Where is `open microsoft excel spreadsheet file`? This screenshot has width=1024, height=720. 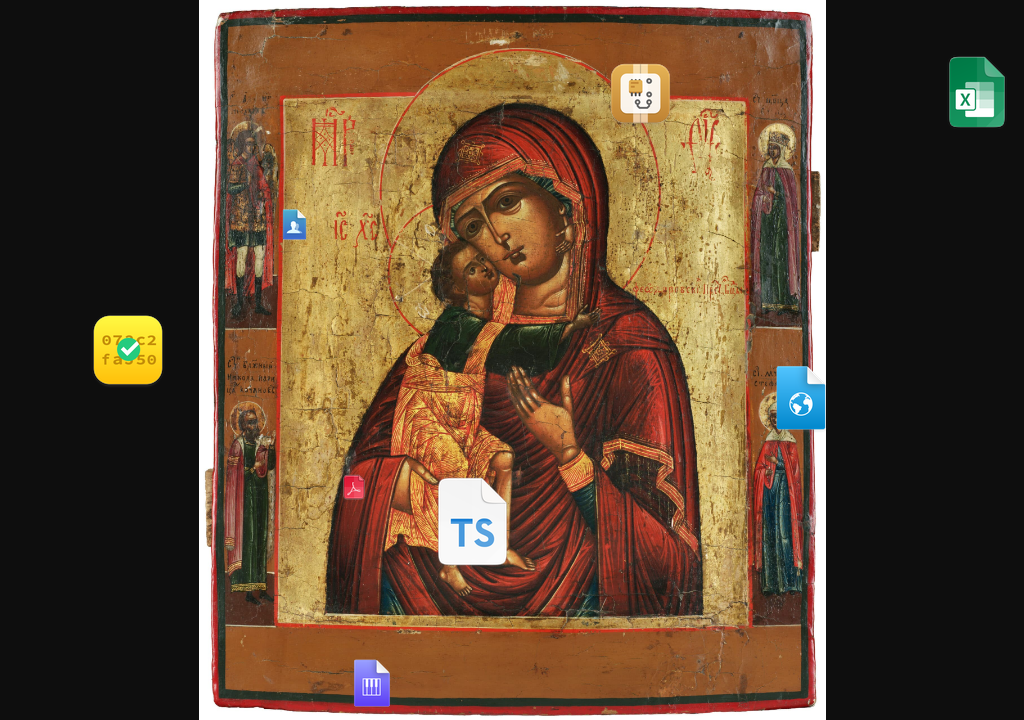 open microsoft excel spreadsheet file is located at coordinates (977, 92).